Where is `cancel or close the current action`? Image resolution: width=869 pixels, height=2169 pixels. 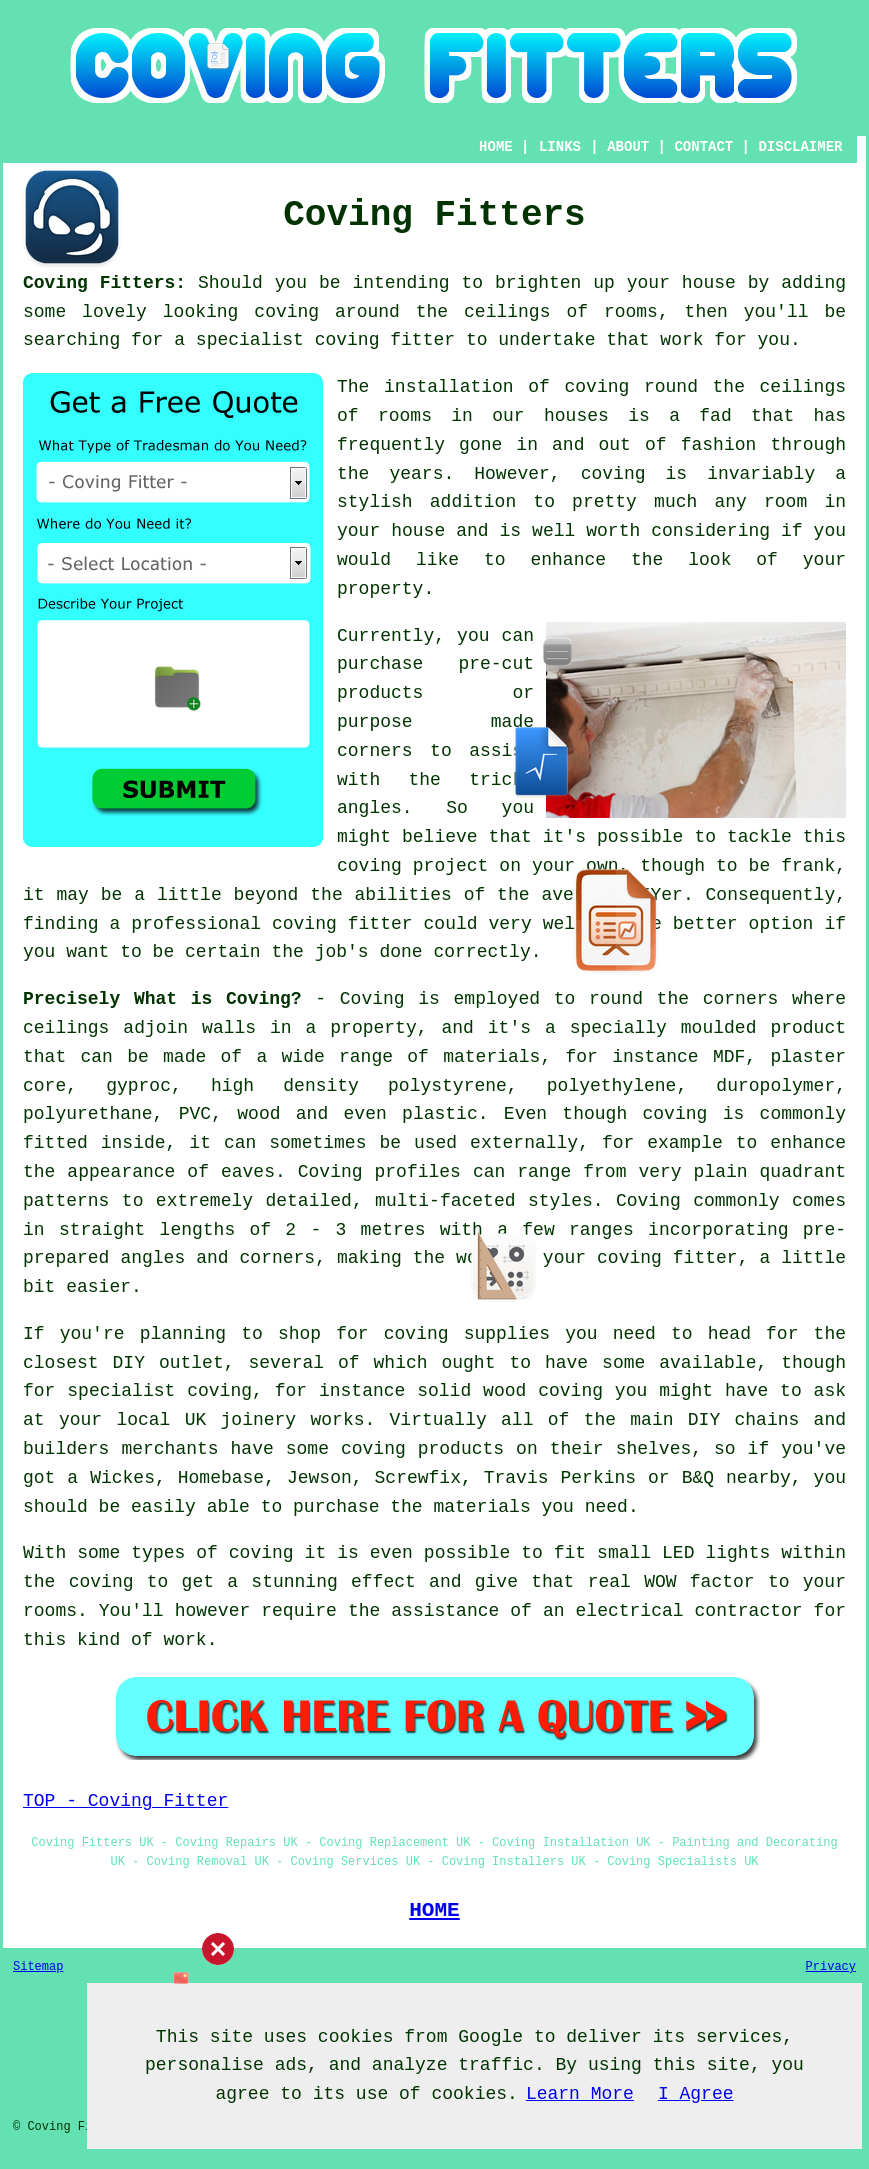 cancel or close the current action is located at coordinates (218, 1949).